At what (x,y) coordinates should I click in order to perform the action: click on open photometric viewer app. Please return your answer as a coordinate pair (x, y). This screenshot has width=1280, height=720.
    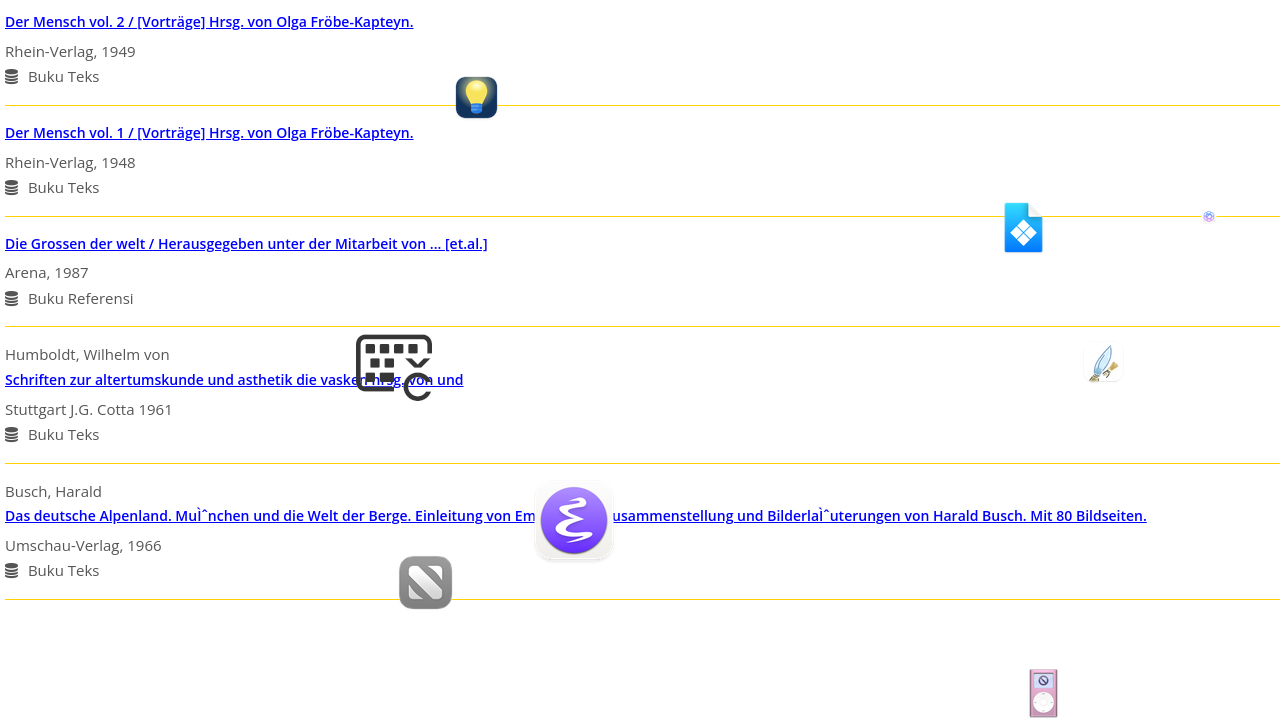
    Looking at the image, I should click on (476, 97).